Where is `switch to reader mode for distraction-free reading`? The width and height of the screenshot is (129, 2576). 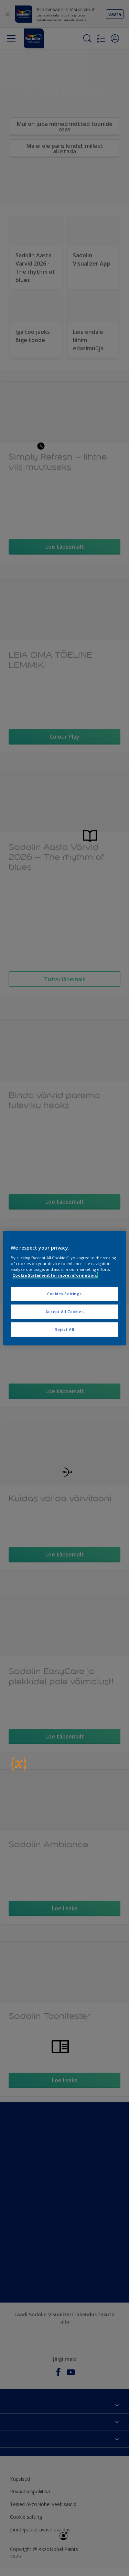
switch to reader mode for distraction-free reading is located at coordinates (60, 2046).